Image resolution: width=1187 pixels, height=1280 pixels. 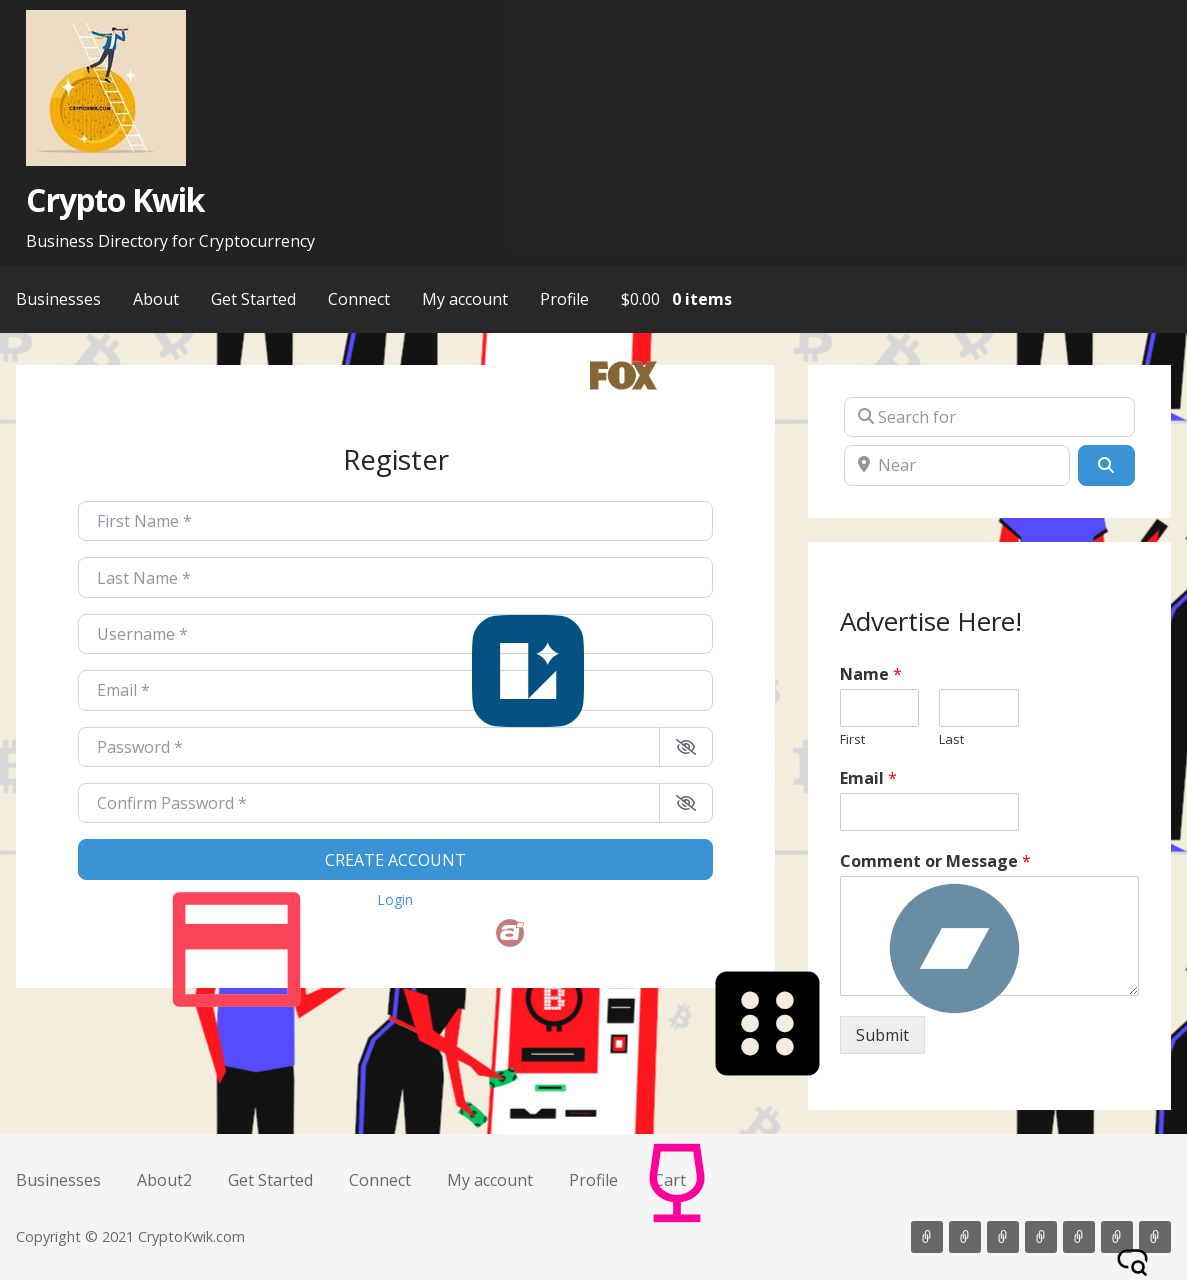 I want to click on browse wine or beverage menu, so click(x=677, y=1183).